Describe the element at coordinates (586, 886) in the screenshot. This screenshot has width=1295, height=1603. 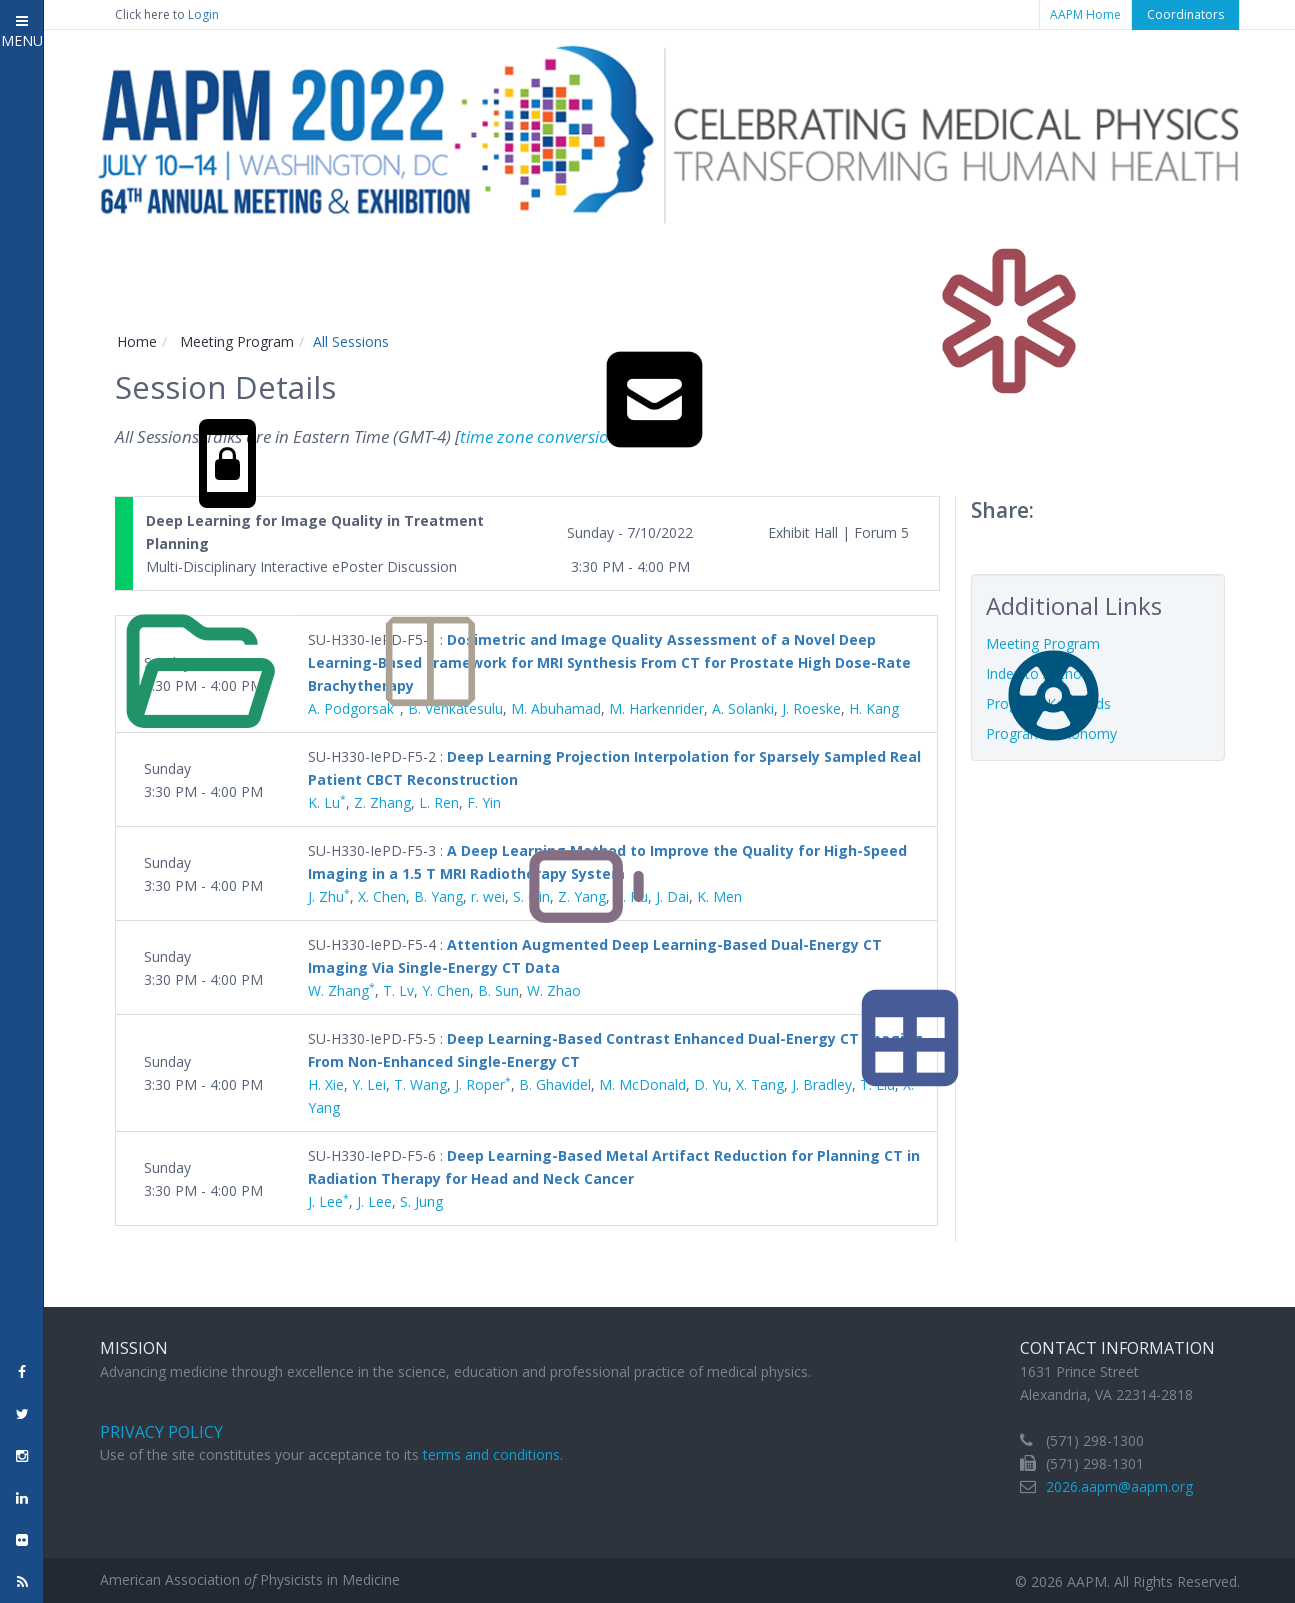
I see `indicates current battery level` at that location.